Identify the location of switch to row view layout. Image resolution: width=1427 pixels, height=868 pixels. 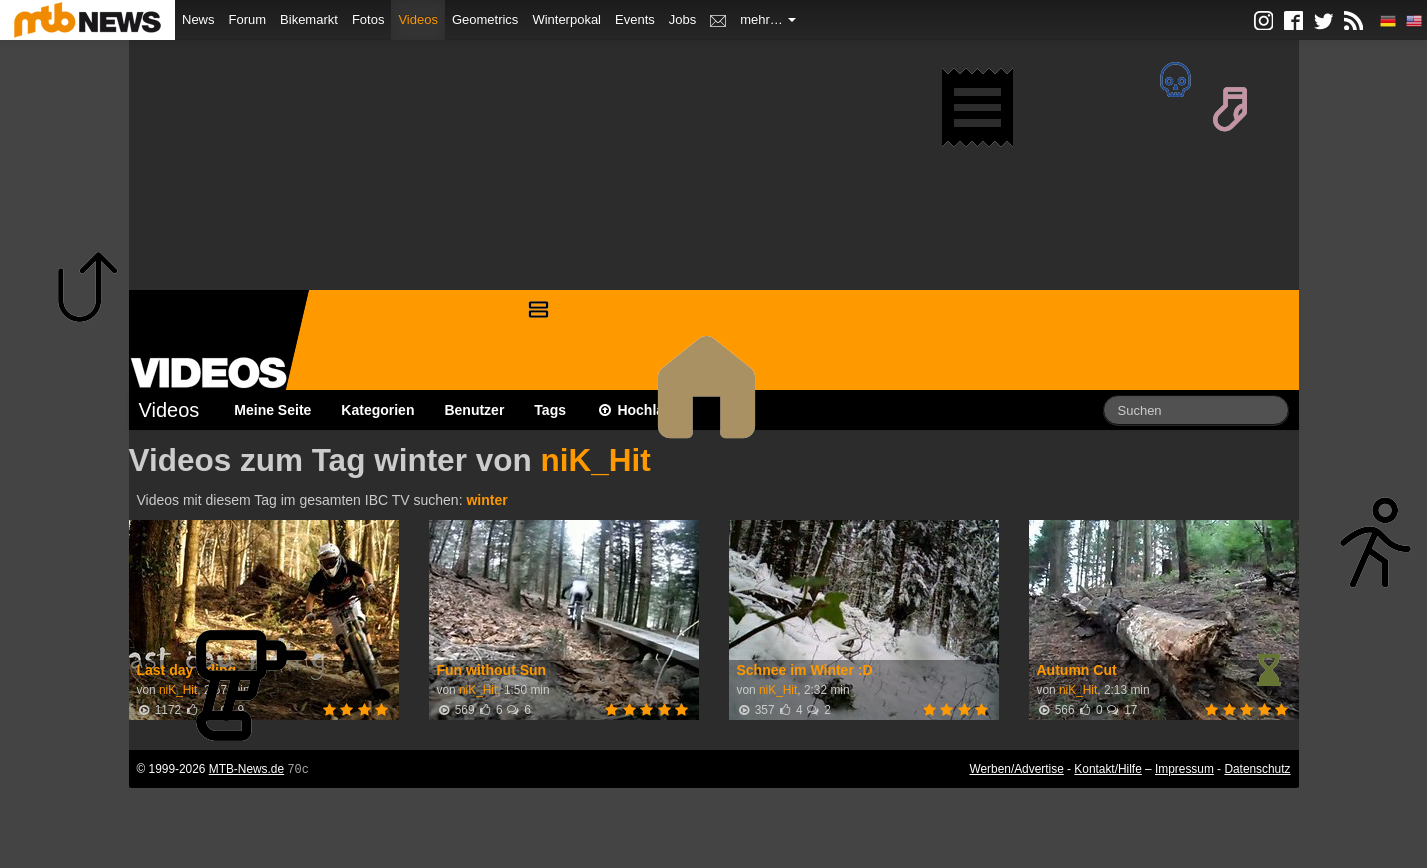
(538, 309).